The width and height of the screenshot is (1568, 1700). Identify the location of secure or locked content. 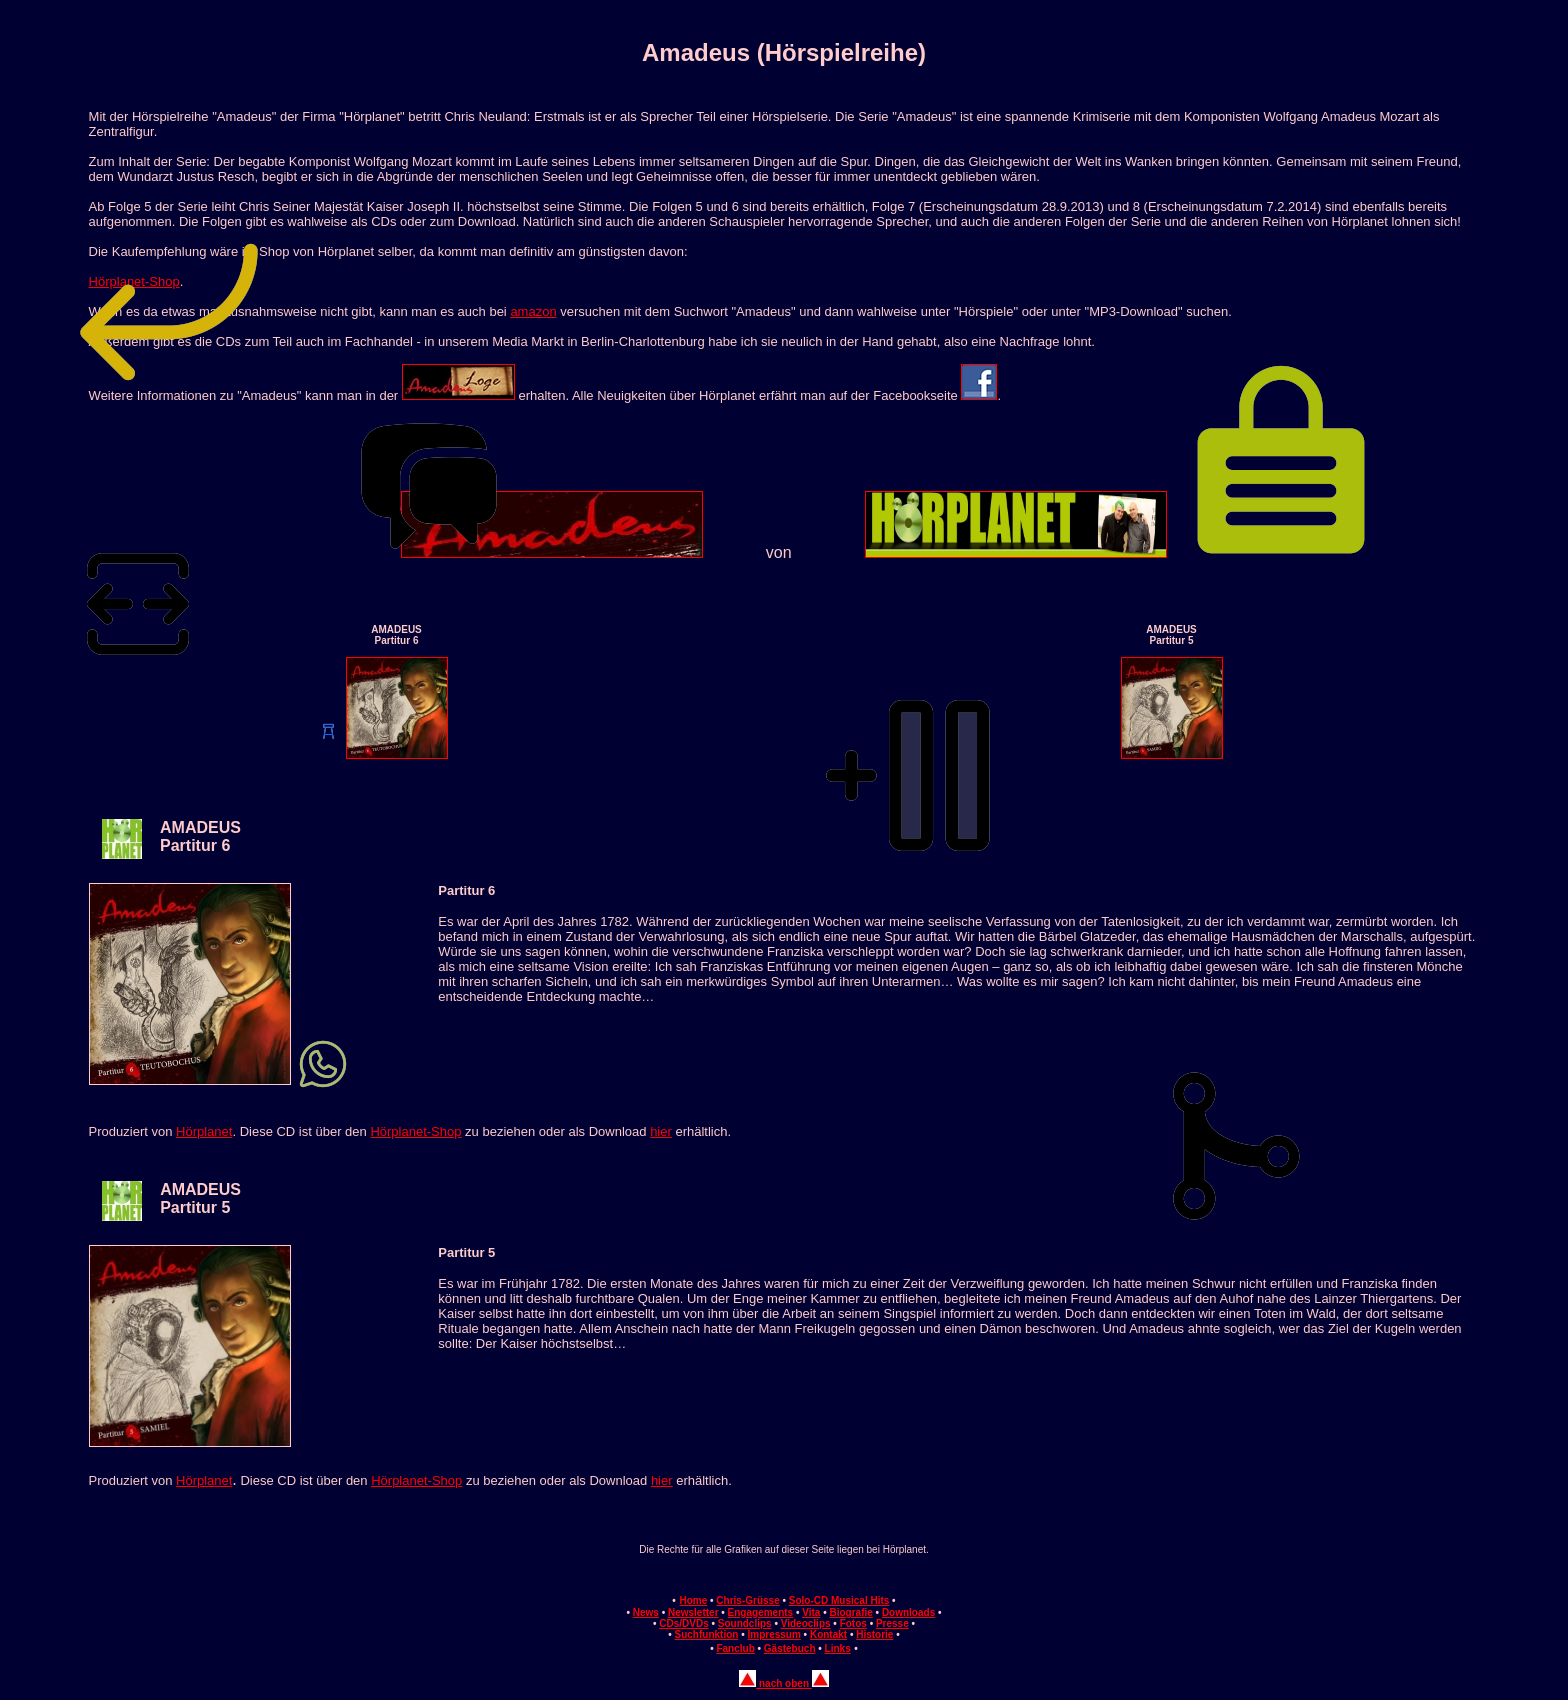
(1281, 470).